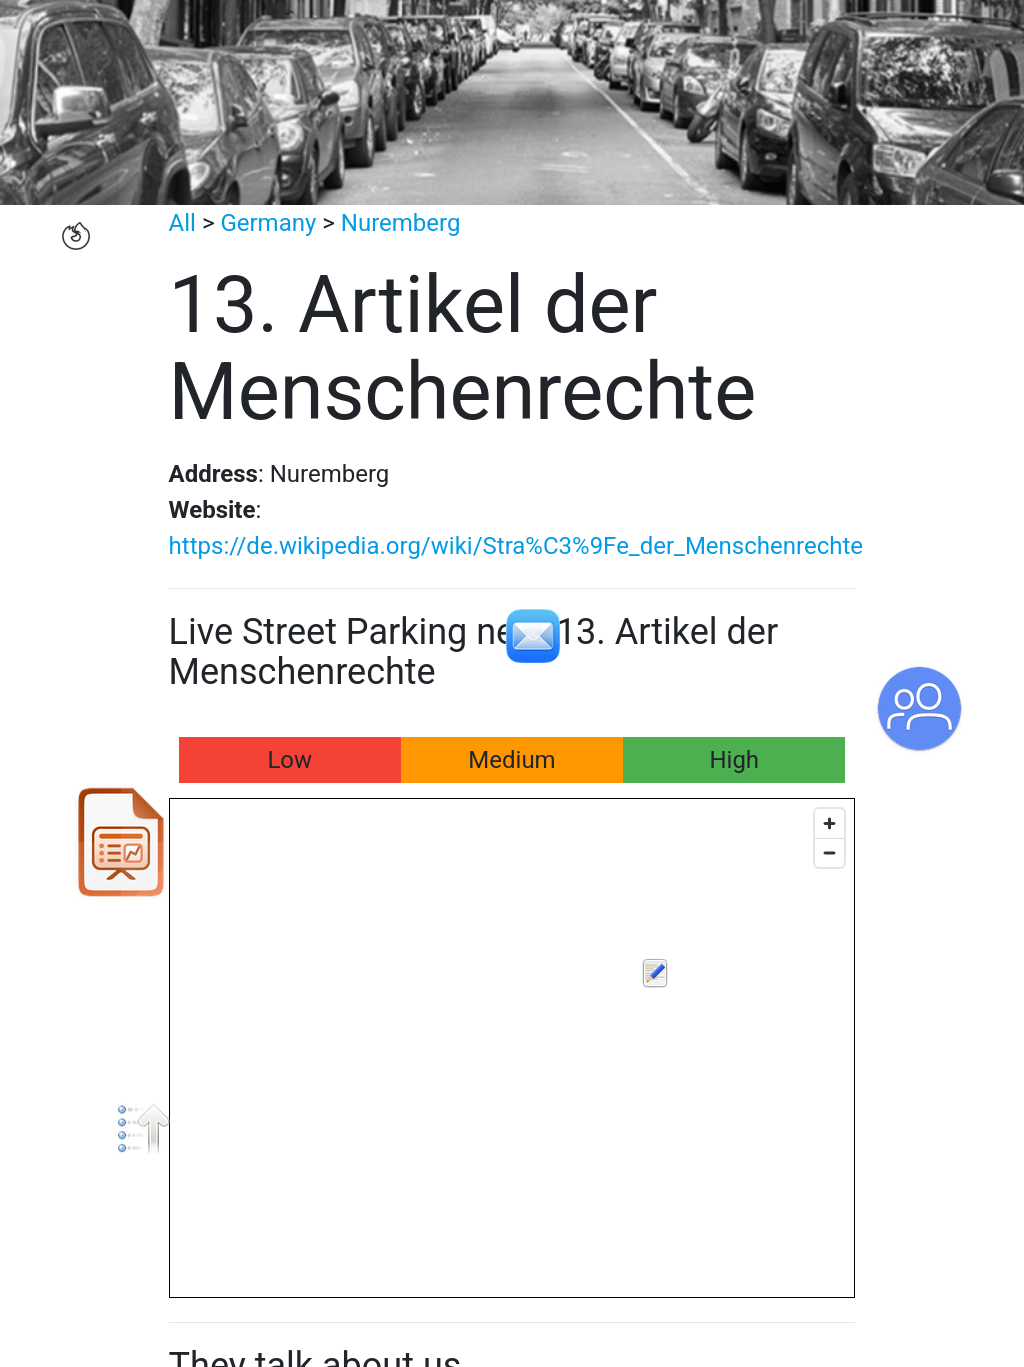 This screenshot has height=1367, width=1024. What do you see at coordinates (655, 973) in the screenshot?
I see `open text editor application` at bounding box center [655, 973].